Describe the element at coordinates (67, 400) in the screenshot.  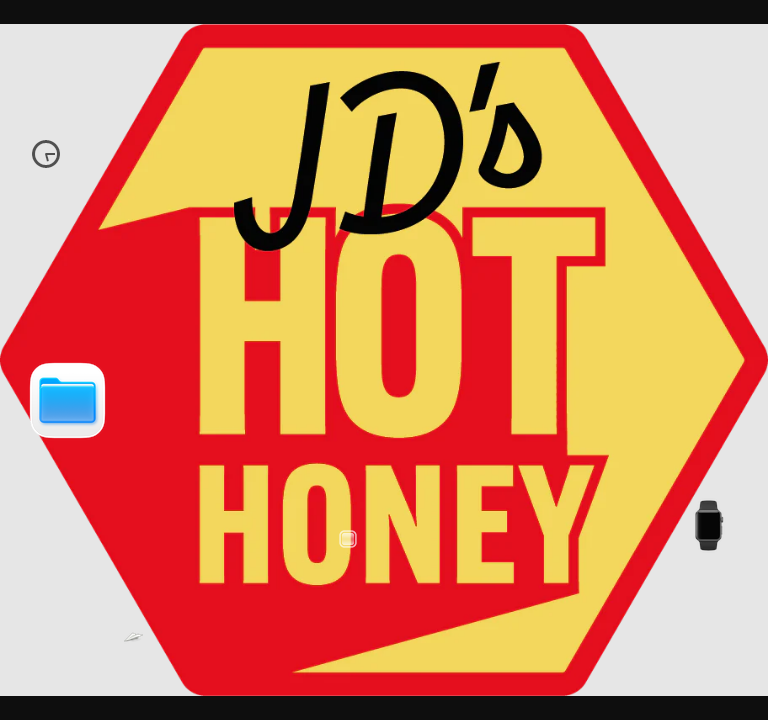
I see `open the files app` at that location.